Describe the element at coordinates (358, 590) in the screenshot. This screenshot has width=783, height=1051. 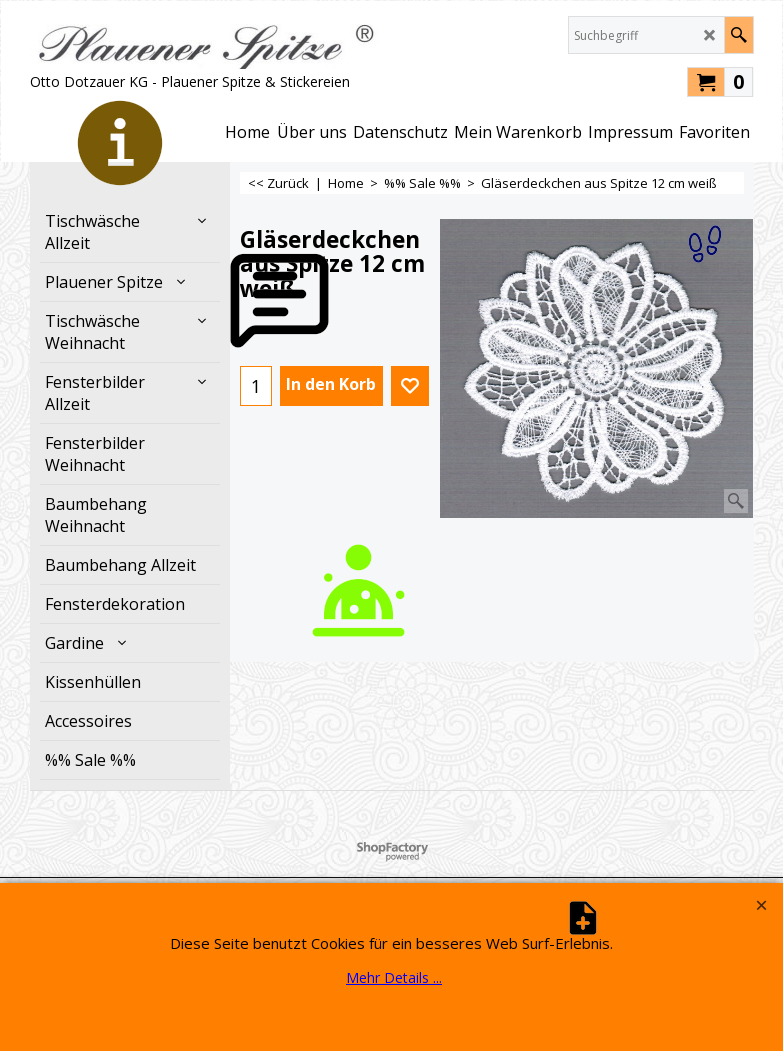
I see `view medical diagnoses or health records` at that location.